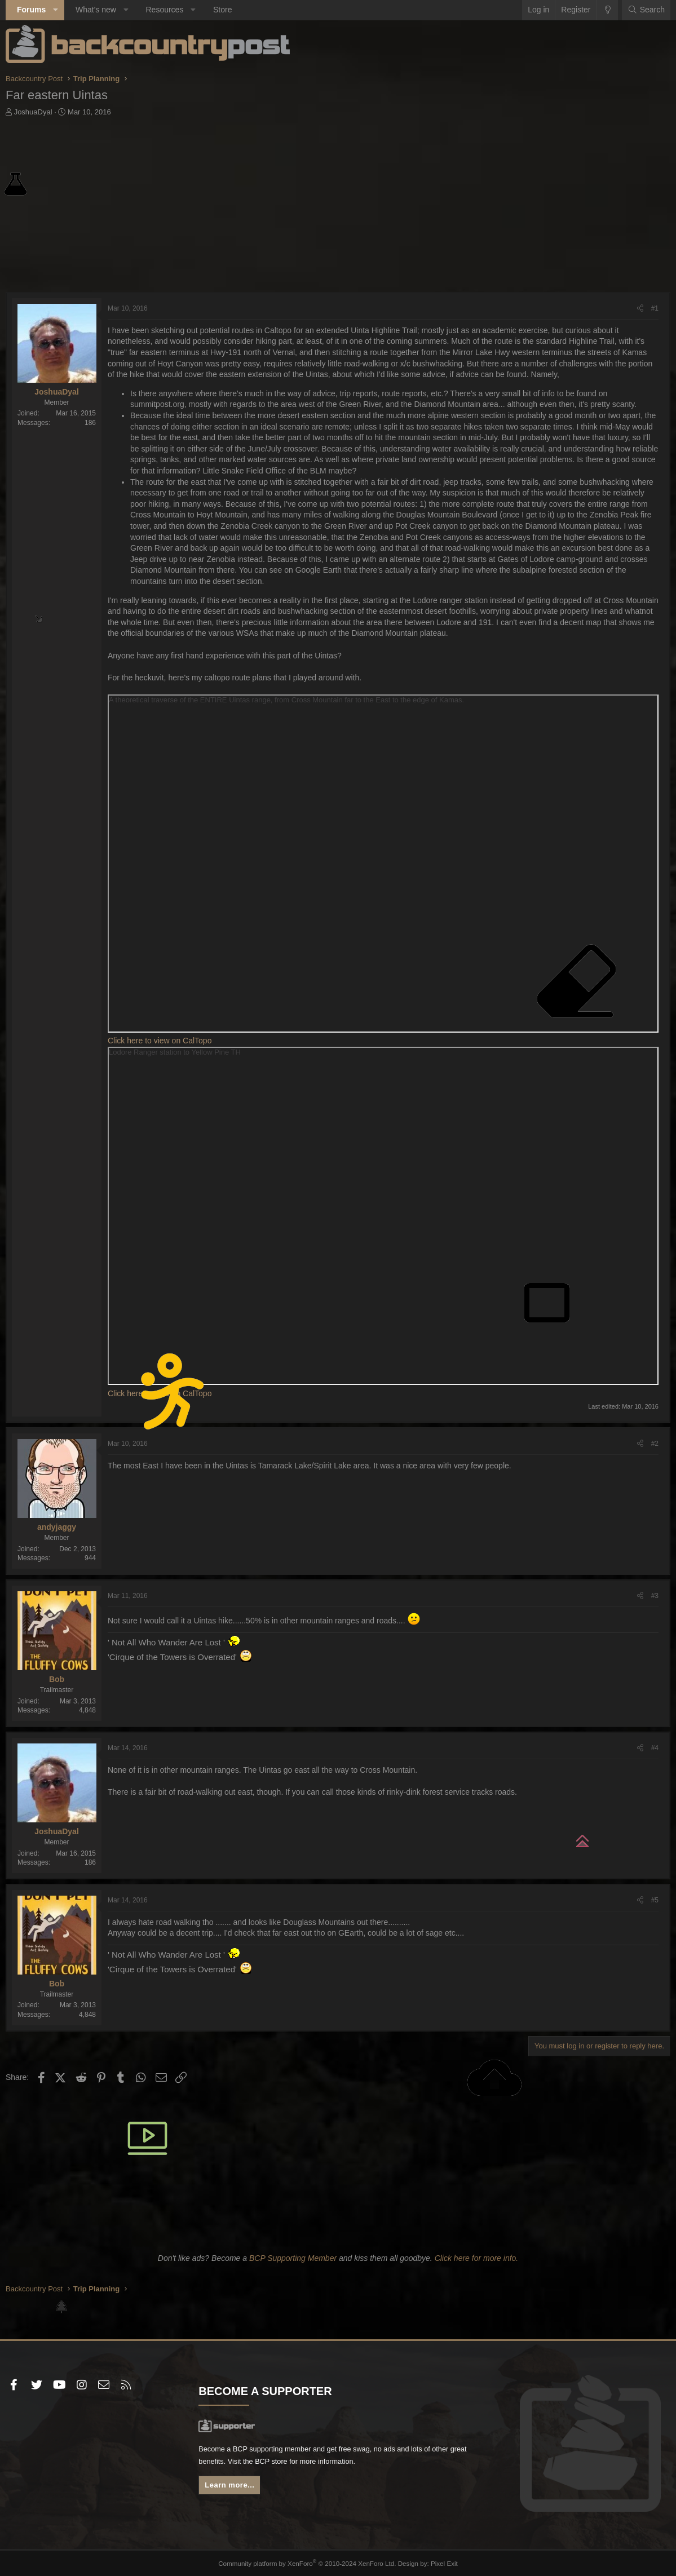 This screenshot has height=2576, width=676. Describe the element at coordinates (15, 184) in the screenshot. I see `access lab or experimental features` at that location.